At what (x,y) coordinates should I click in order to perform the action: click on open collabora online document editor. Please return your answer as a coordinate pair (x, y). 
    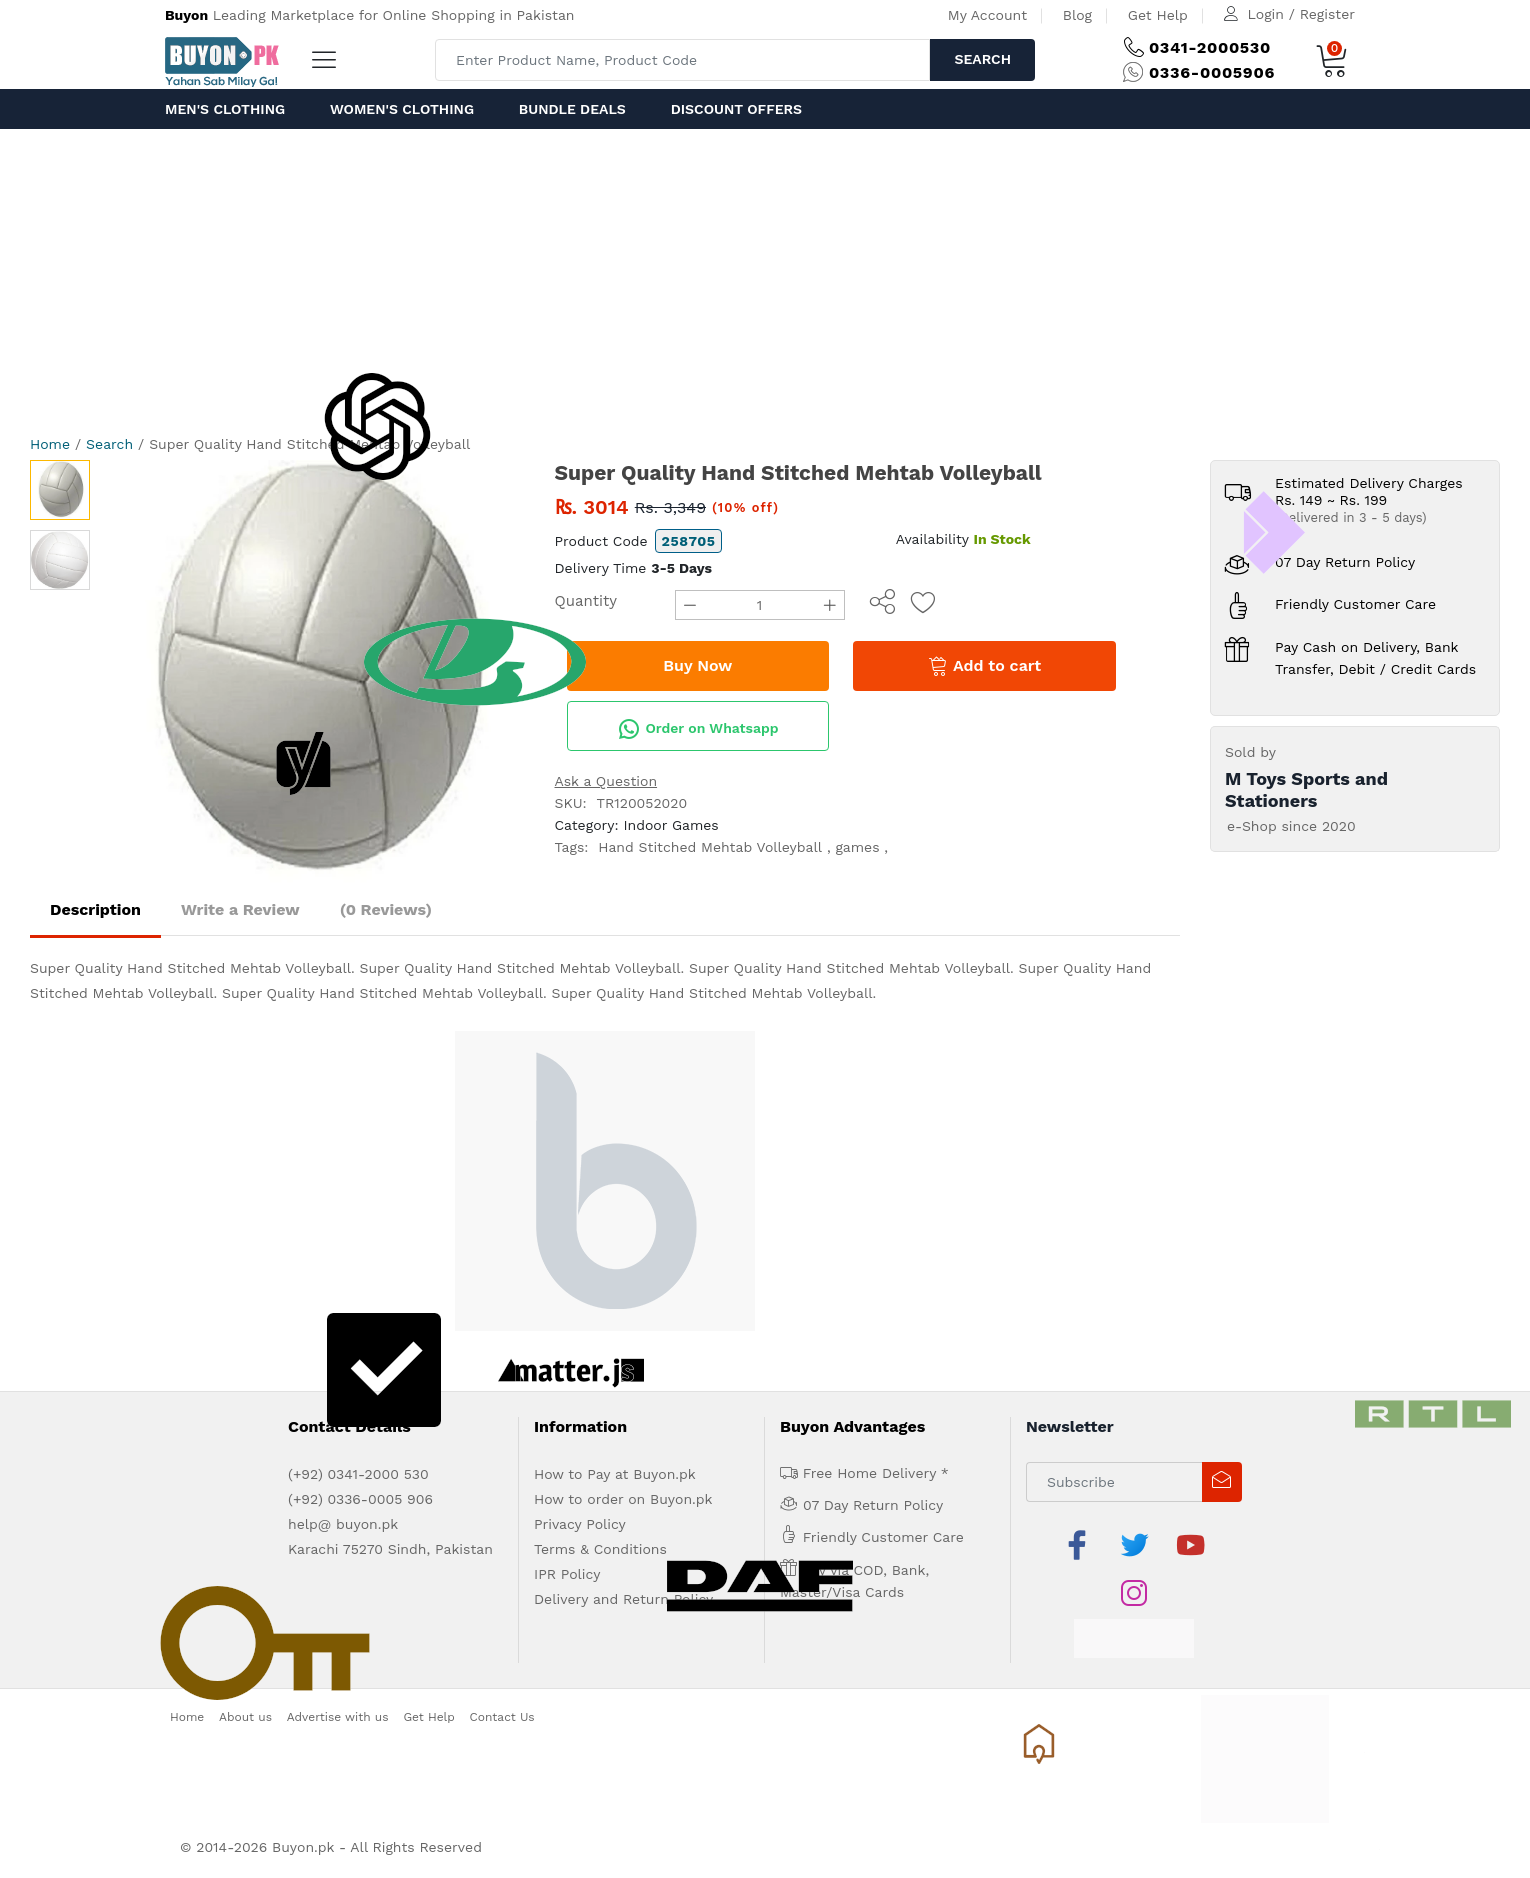
    Looking at the image, I should click on (1274, 532).